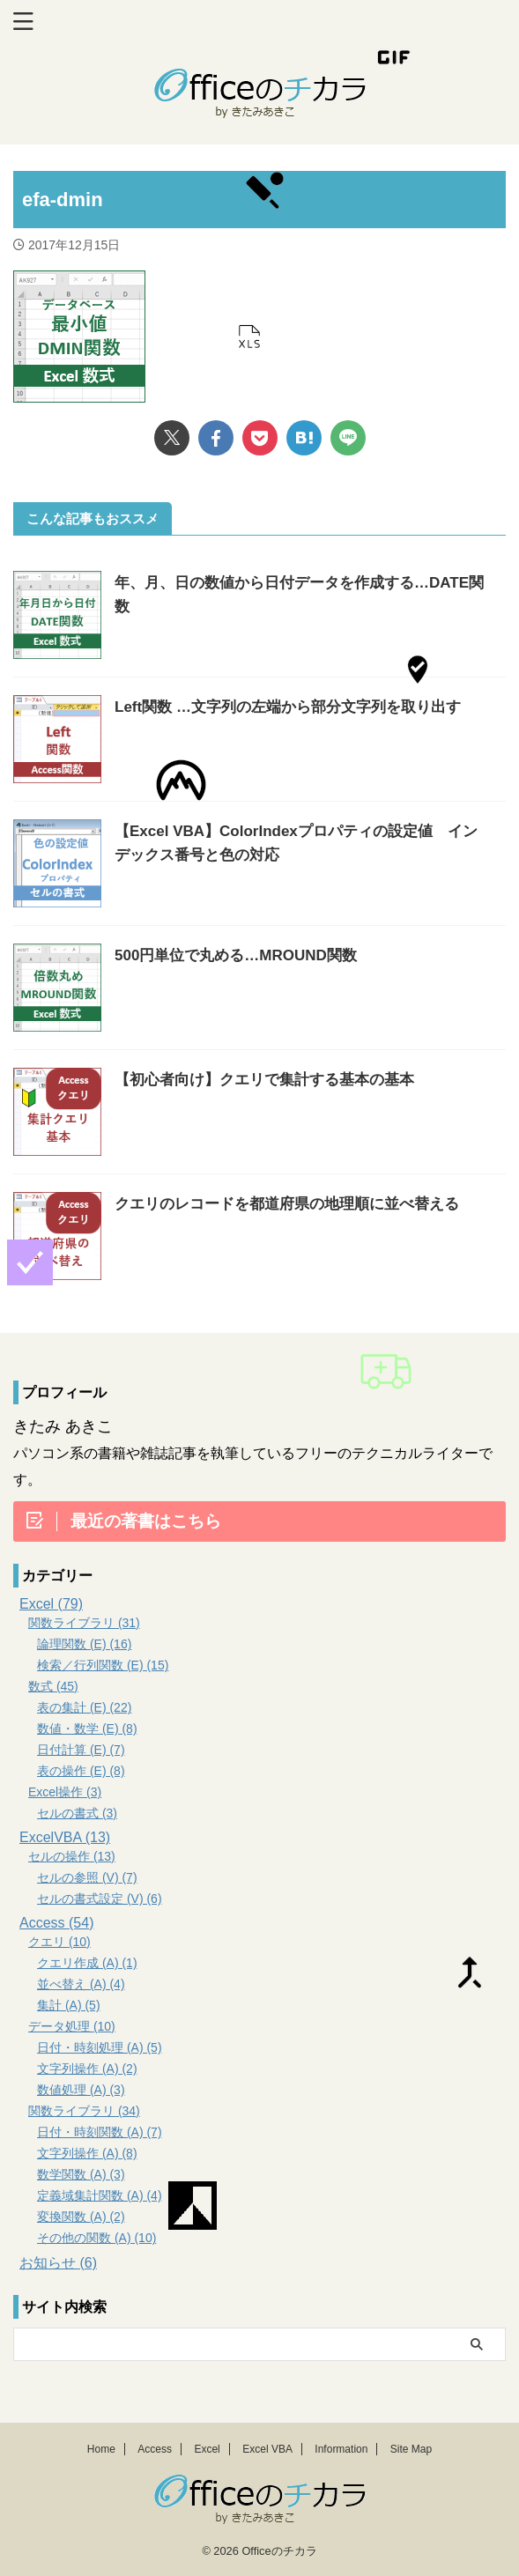 This screenshot has width=519, height=2576. Describe the element at coordinates (418, 670) in the screenshot. I see `confirm or select a location` at that location.